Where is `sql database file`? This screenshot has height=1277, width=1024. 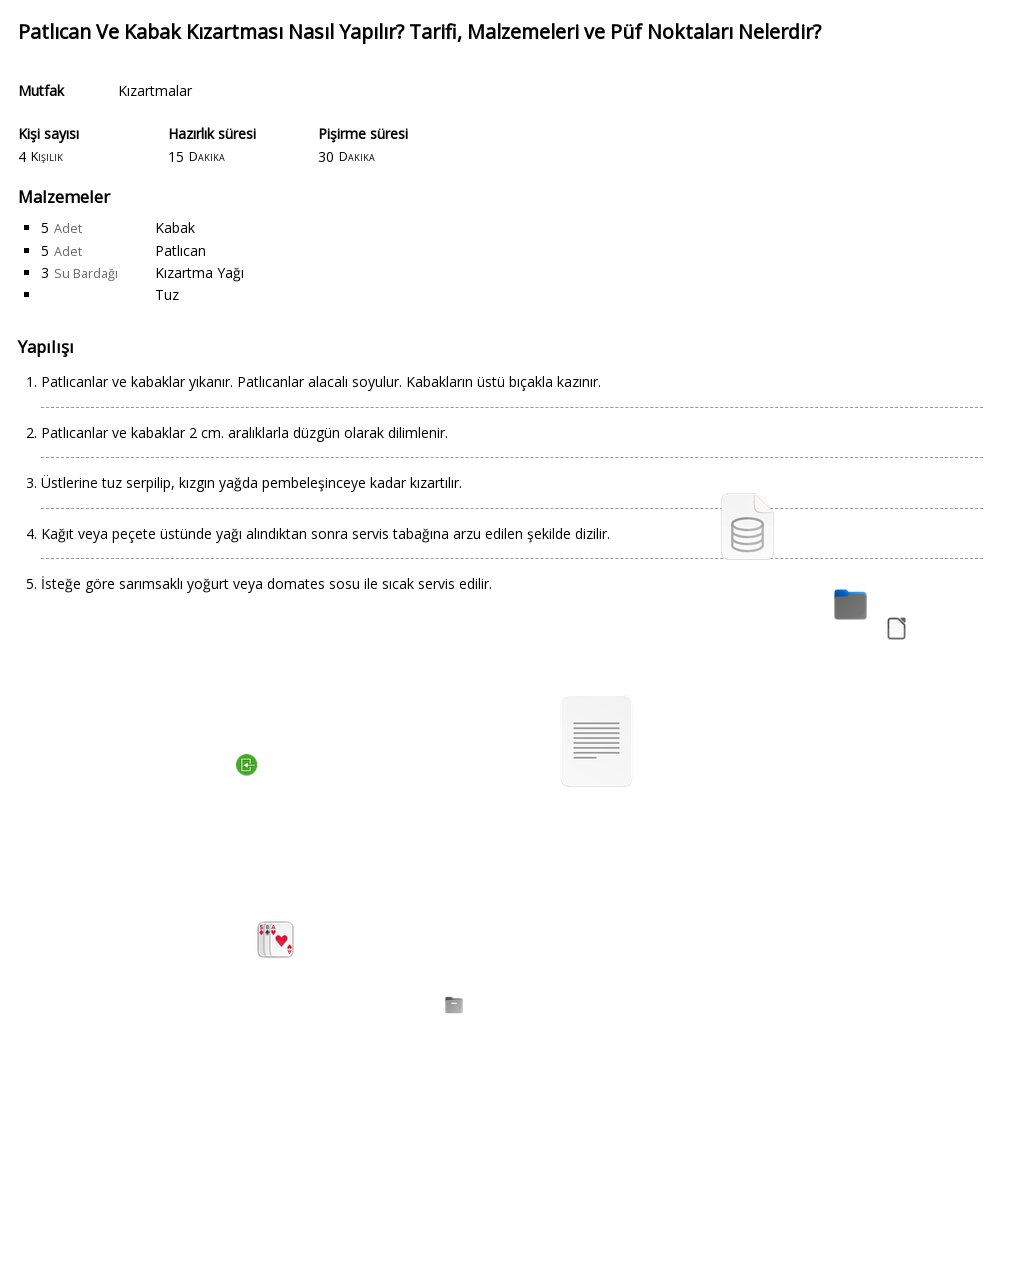 sql database file is located at coordinates (747, 526).